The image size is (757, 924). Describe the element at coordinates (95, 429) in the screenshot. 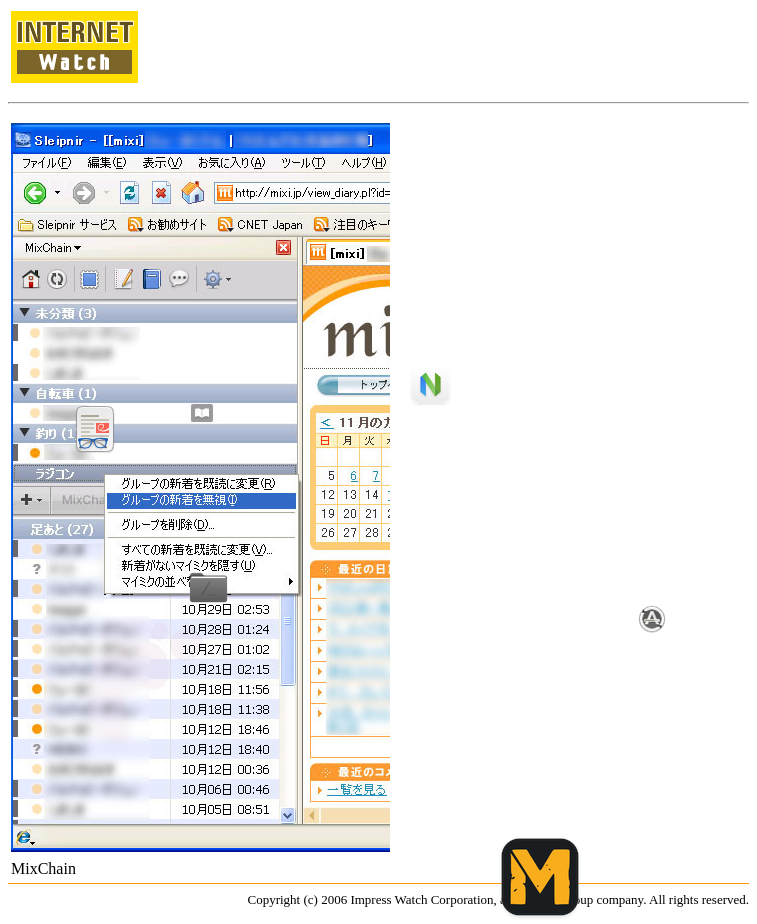

I see `open atril document viewer` at that location.